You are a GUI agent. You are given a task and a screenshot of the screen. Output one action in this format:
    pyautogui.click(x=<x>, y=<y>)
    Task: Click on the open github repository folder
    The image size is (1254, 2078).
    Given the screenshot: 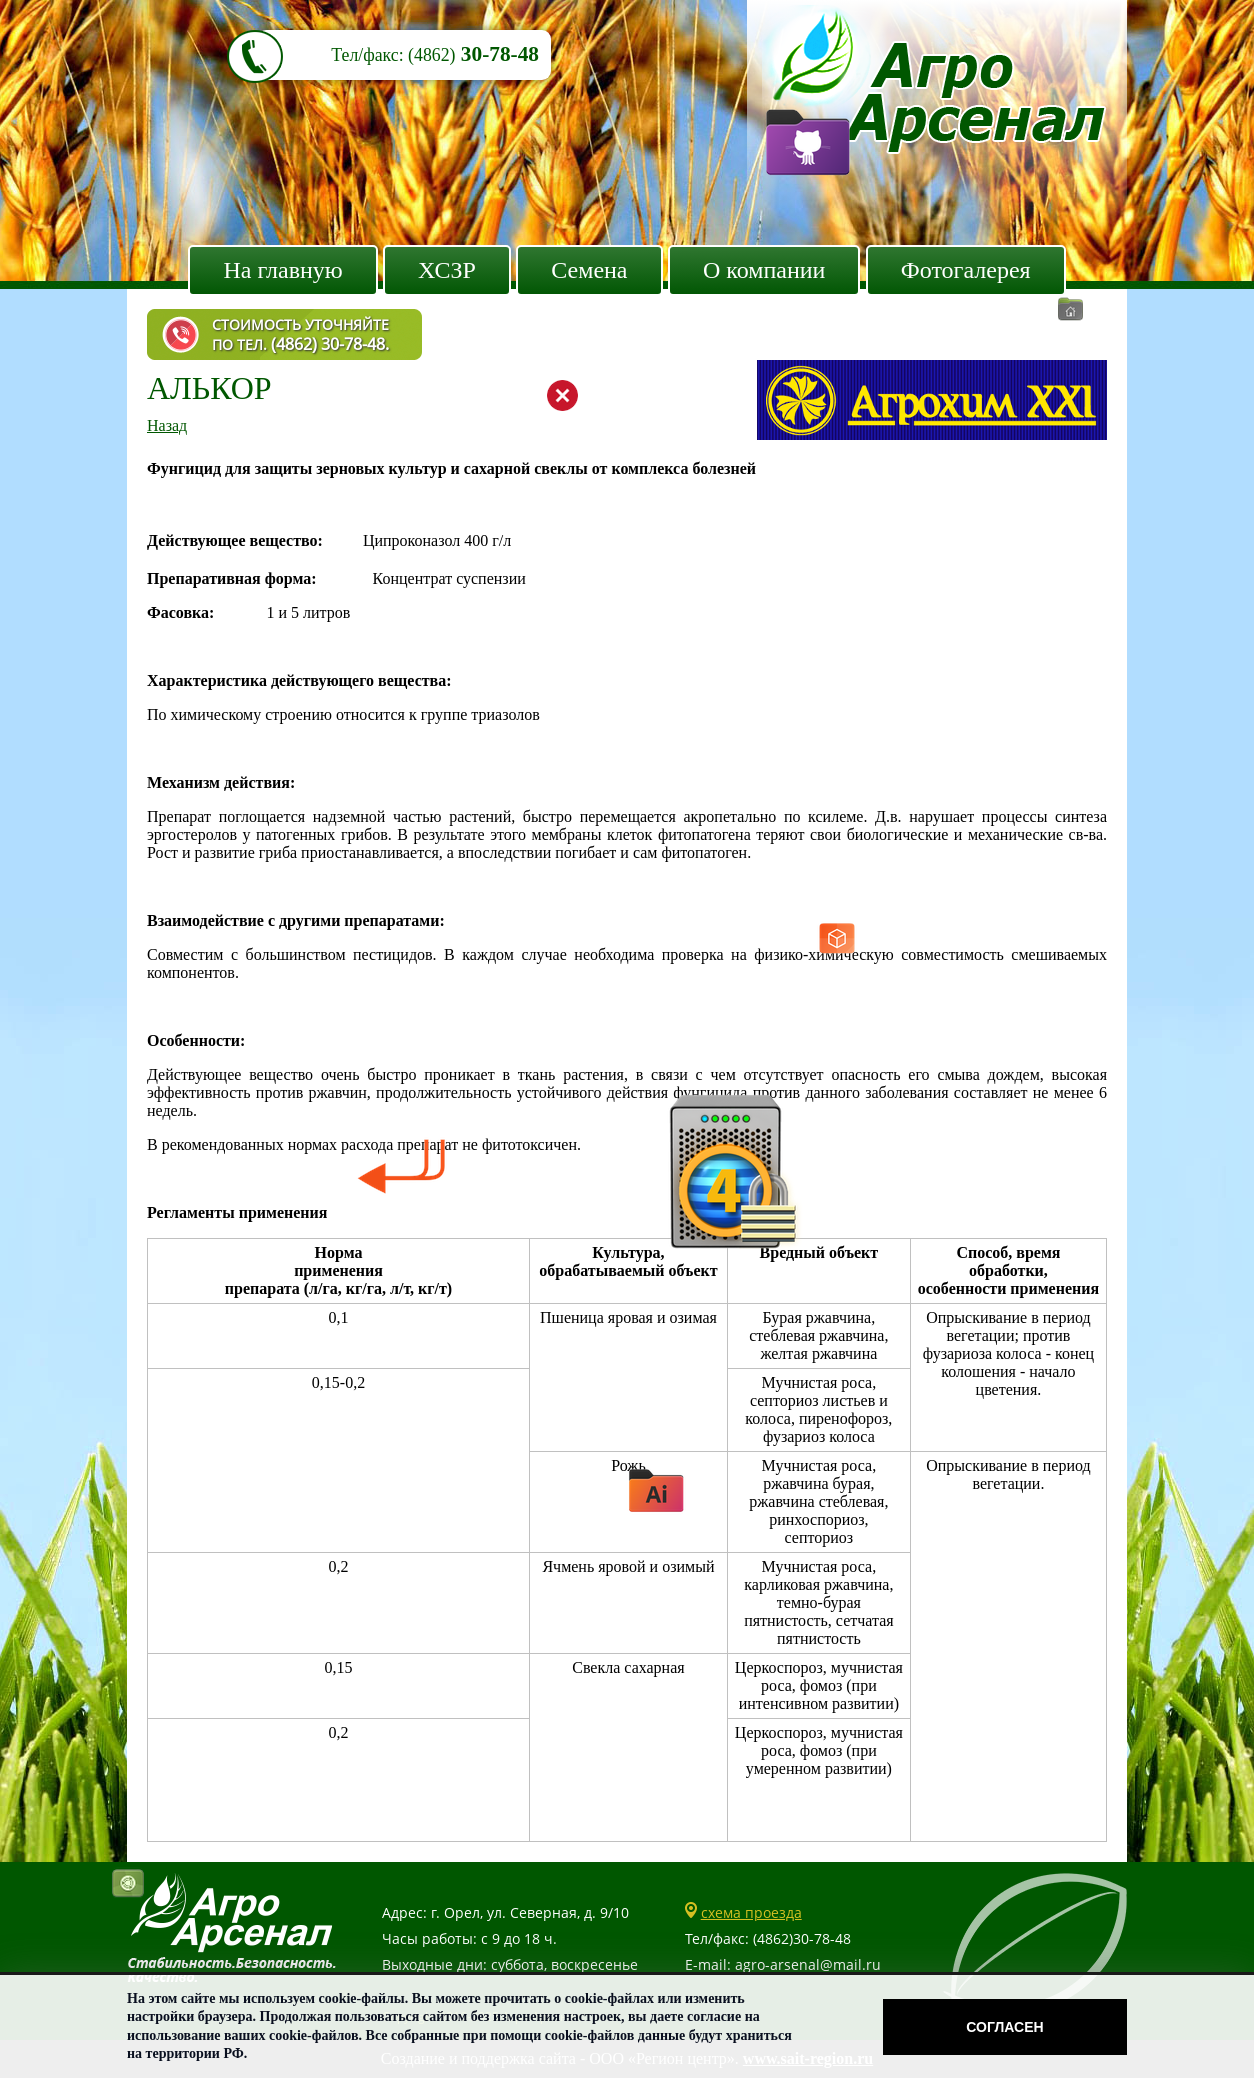 What is the action you would take?
    pyautogui.click(x=807, y=144)
    